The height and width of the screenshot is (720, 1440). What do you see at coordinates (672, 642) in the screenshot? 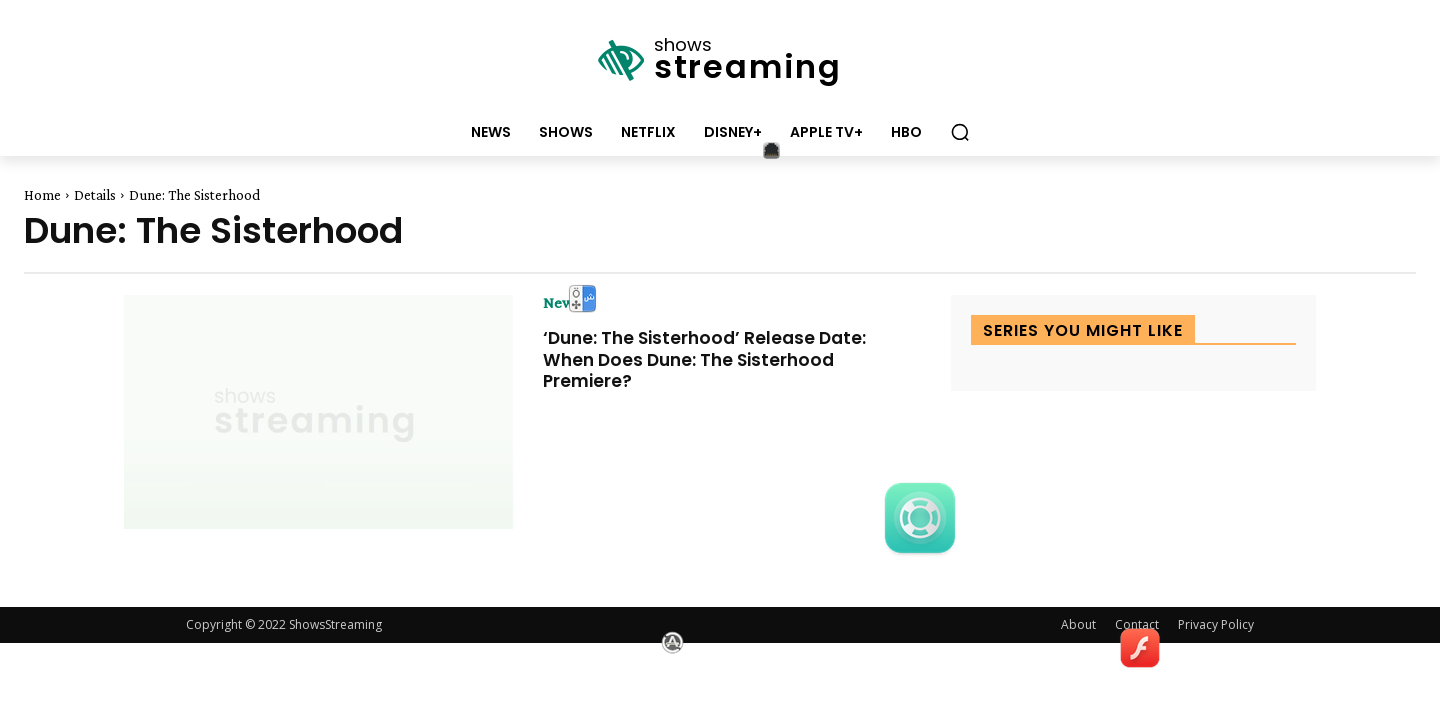
I see `check for available software updates` at bounding box center [672, 642].